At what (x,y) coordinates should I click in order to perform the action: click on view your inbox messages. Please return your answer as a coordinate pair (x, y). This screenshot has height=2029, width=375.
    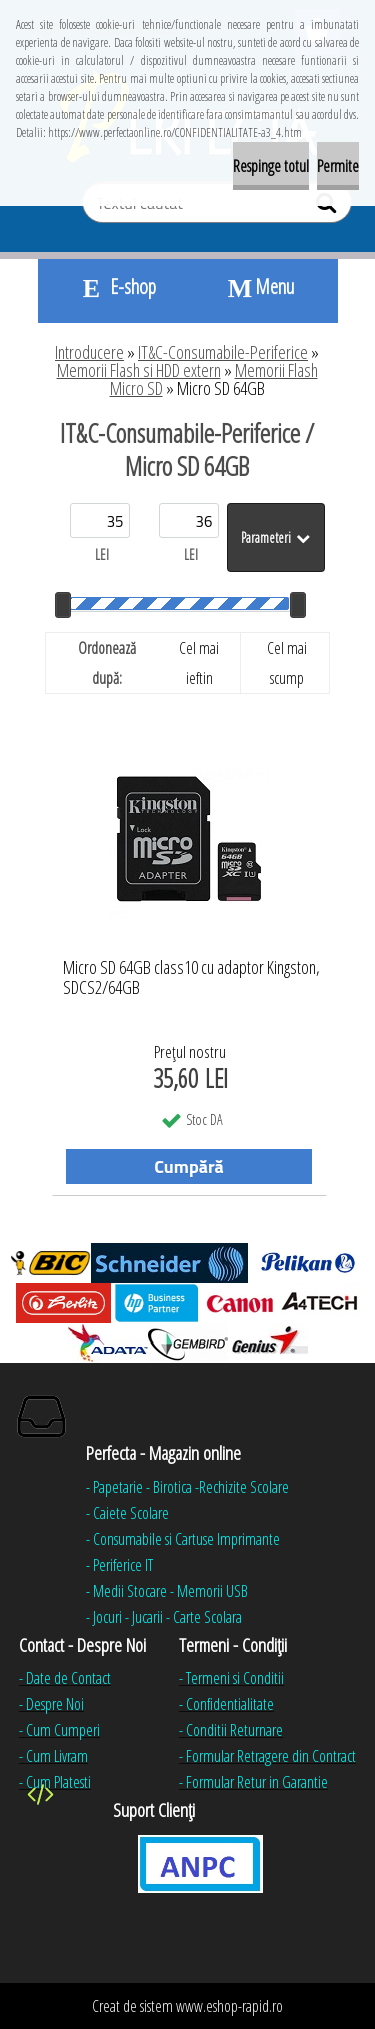
    Looking at the image, I should click on (41, 1416).